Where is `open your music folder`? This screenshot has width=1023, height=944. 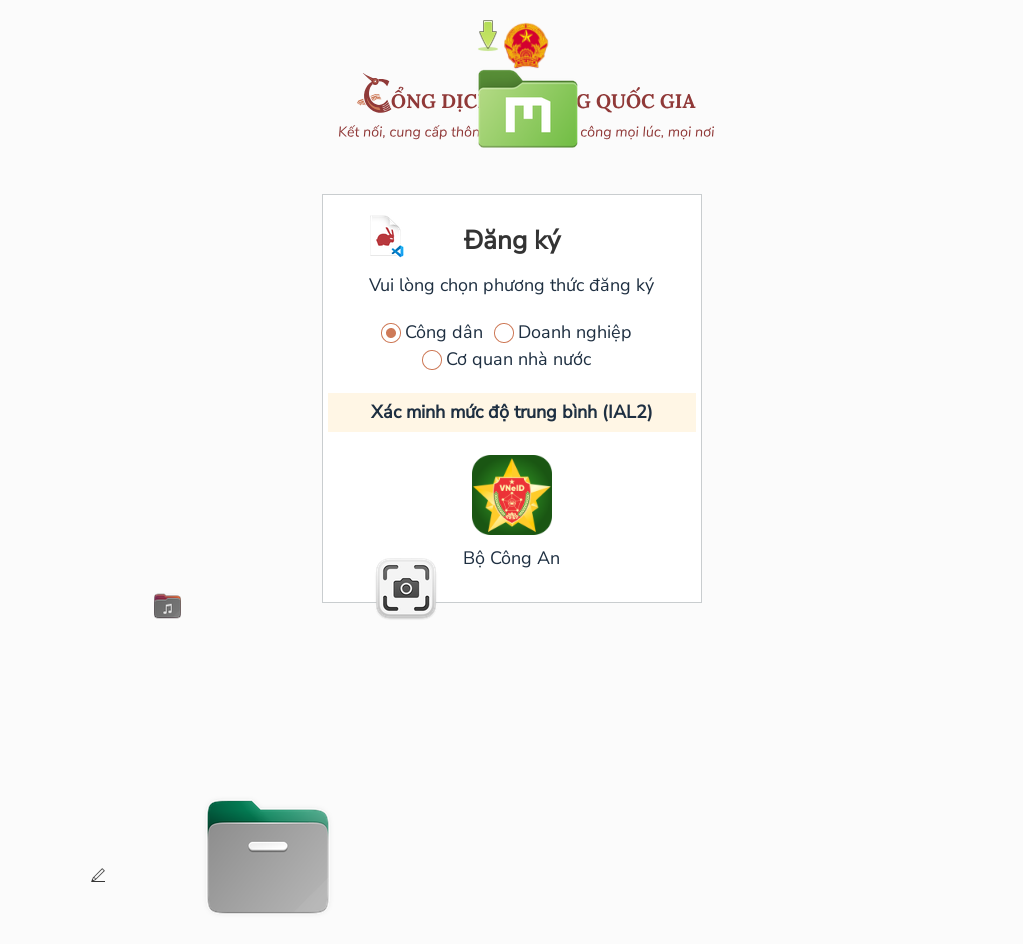
open your music folder is located at coordinates (167, 605).